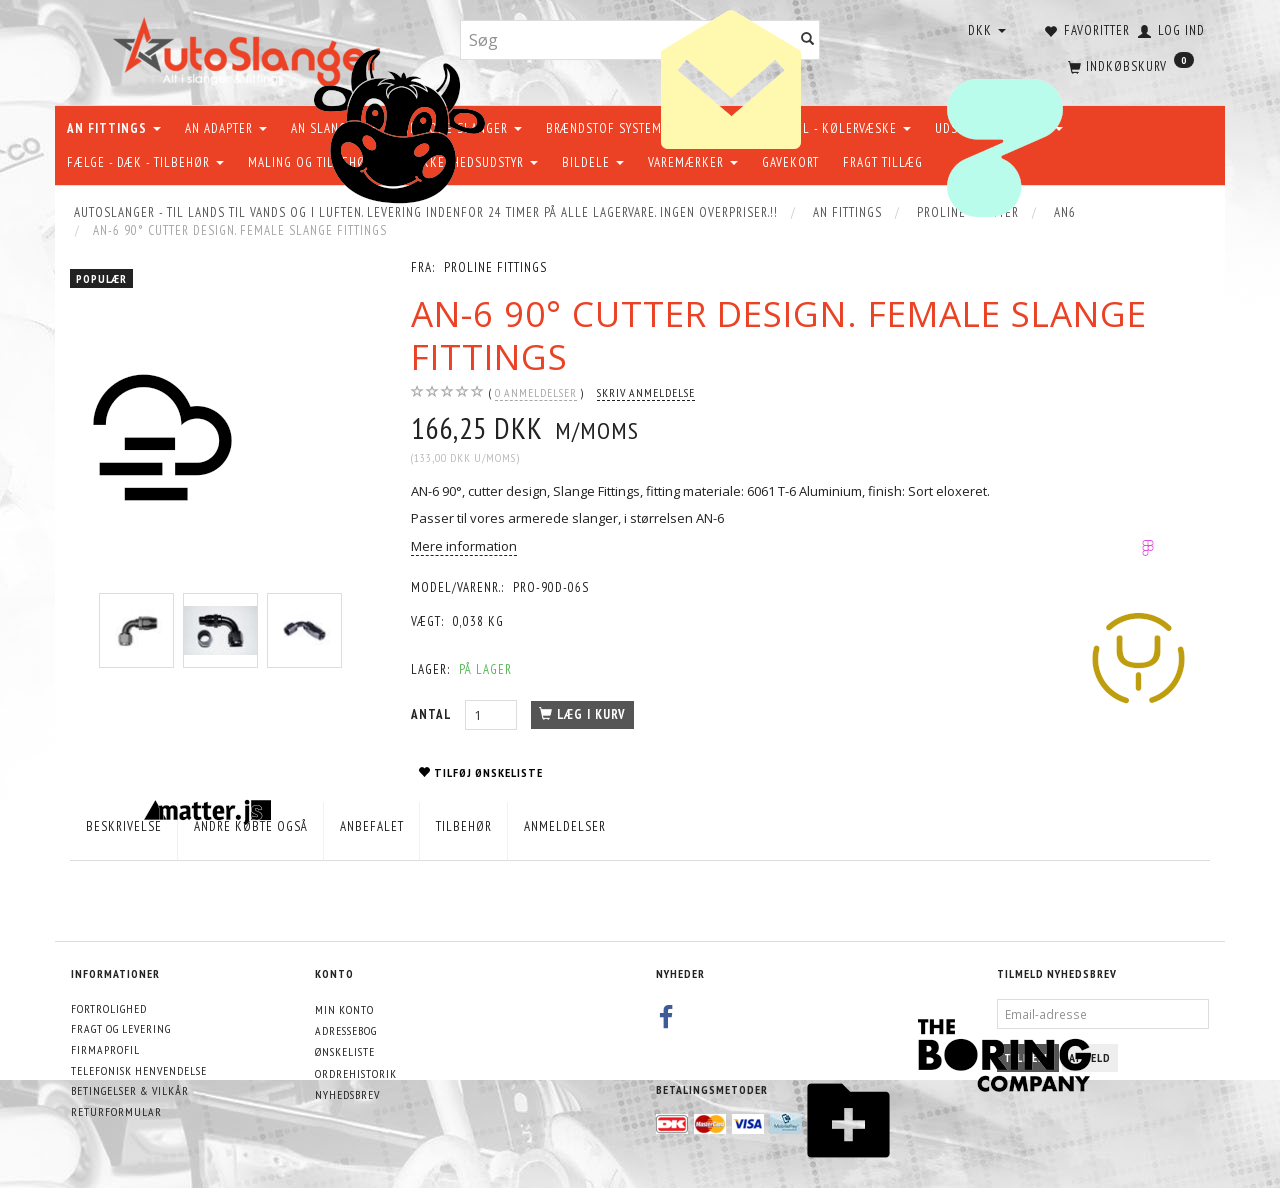 Image resolution: width=1280 pixels, height=1188 pixels. Describe the element at coordinates (848, 1120) in the screenshot. I see `create a new folder` at that location.